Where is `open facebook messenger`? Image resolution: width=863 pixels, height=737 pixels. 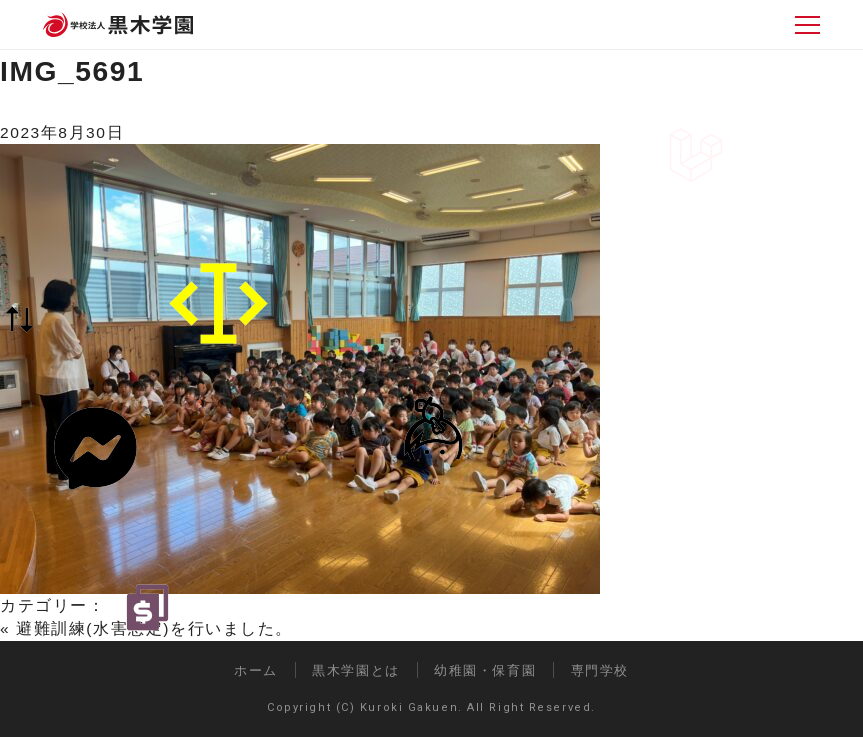 open facebook messenger is located at coordinates (95, 448).